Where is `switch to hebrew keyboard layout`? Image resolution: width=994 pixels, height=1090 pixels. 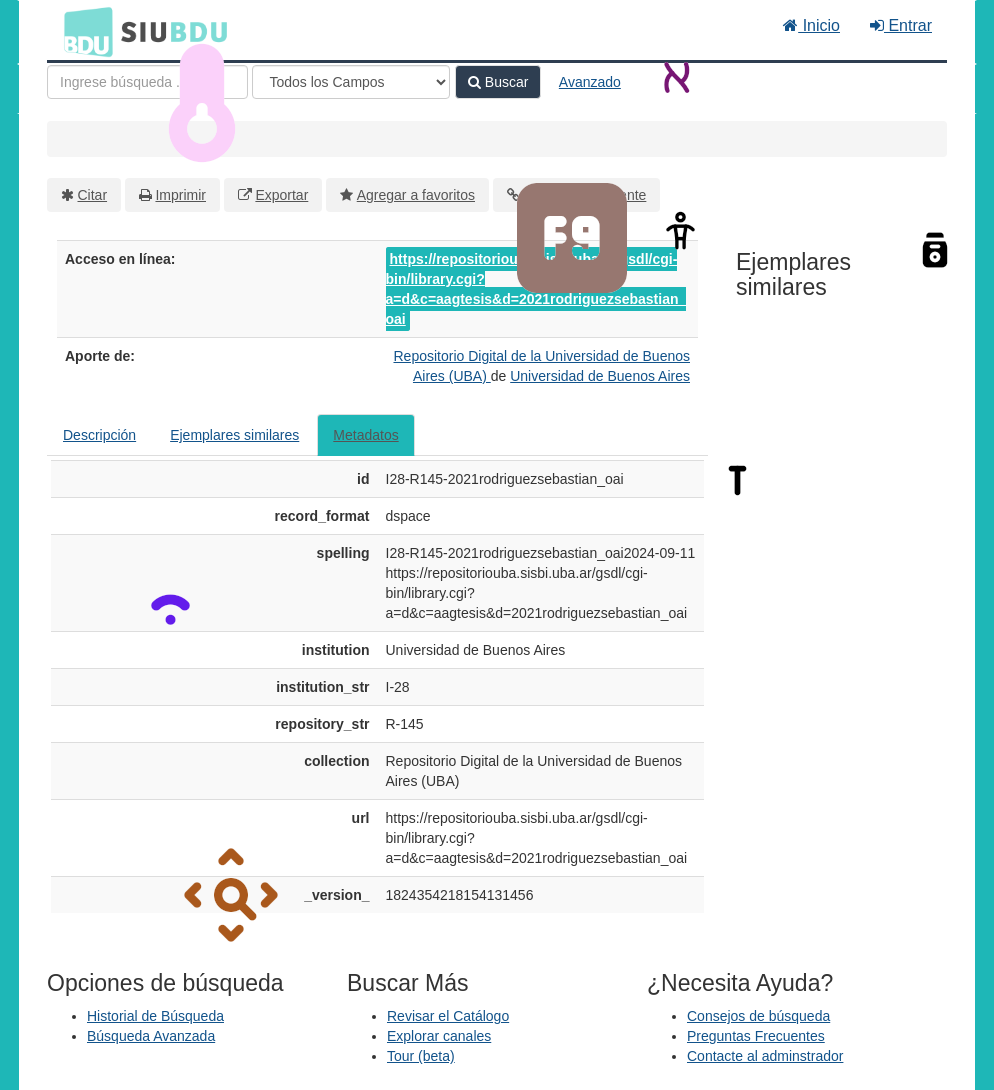 switch to hebrew keyboard layout is located at coordinates (677, 77).